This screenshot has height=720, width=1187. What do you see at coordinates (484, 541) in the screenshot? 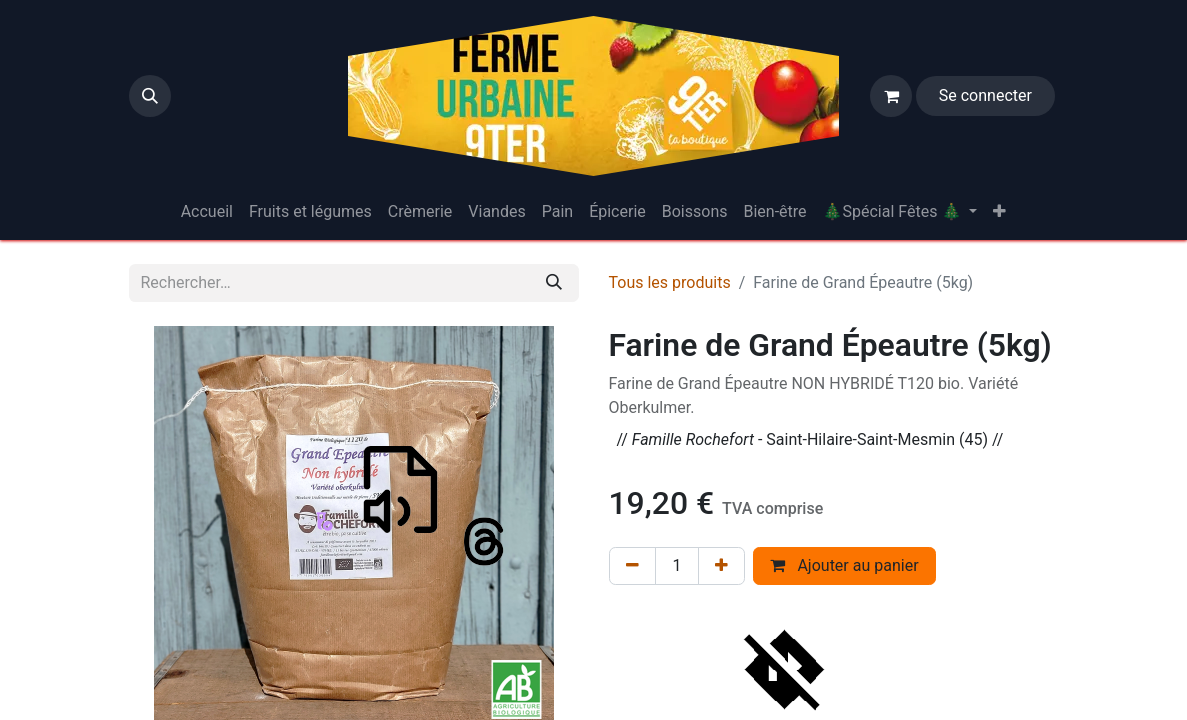
I see `open the Threads app` at bounding box center [484, 541].